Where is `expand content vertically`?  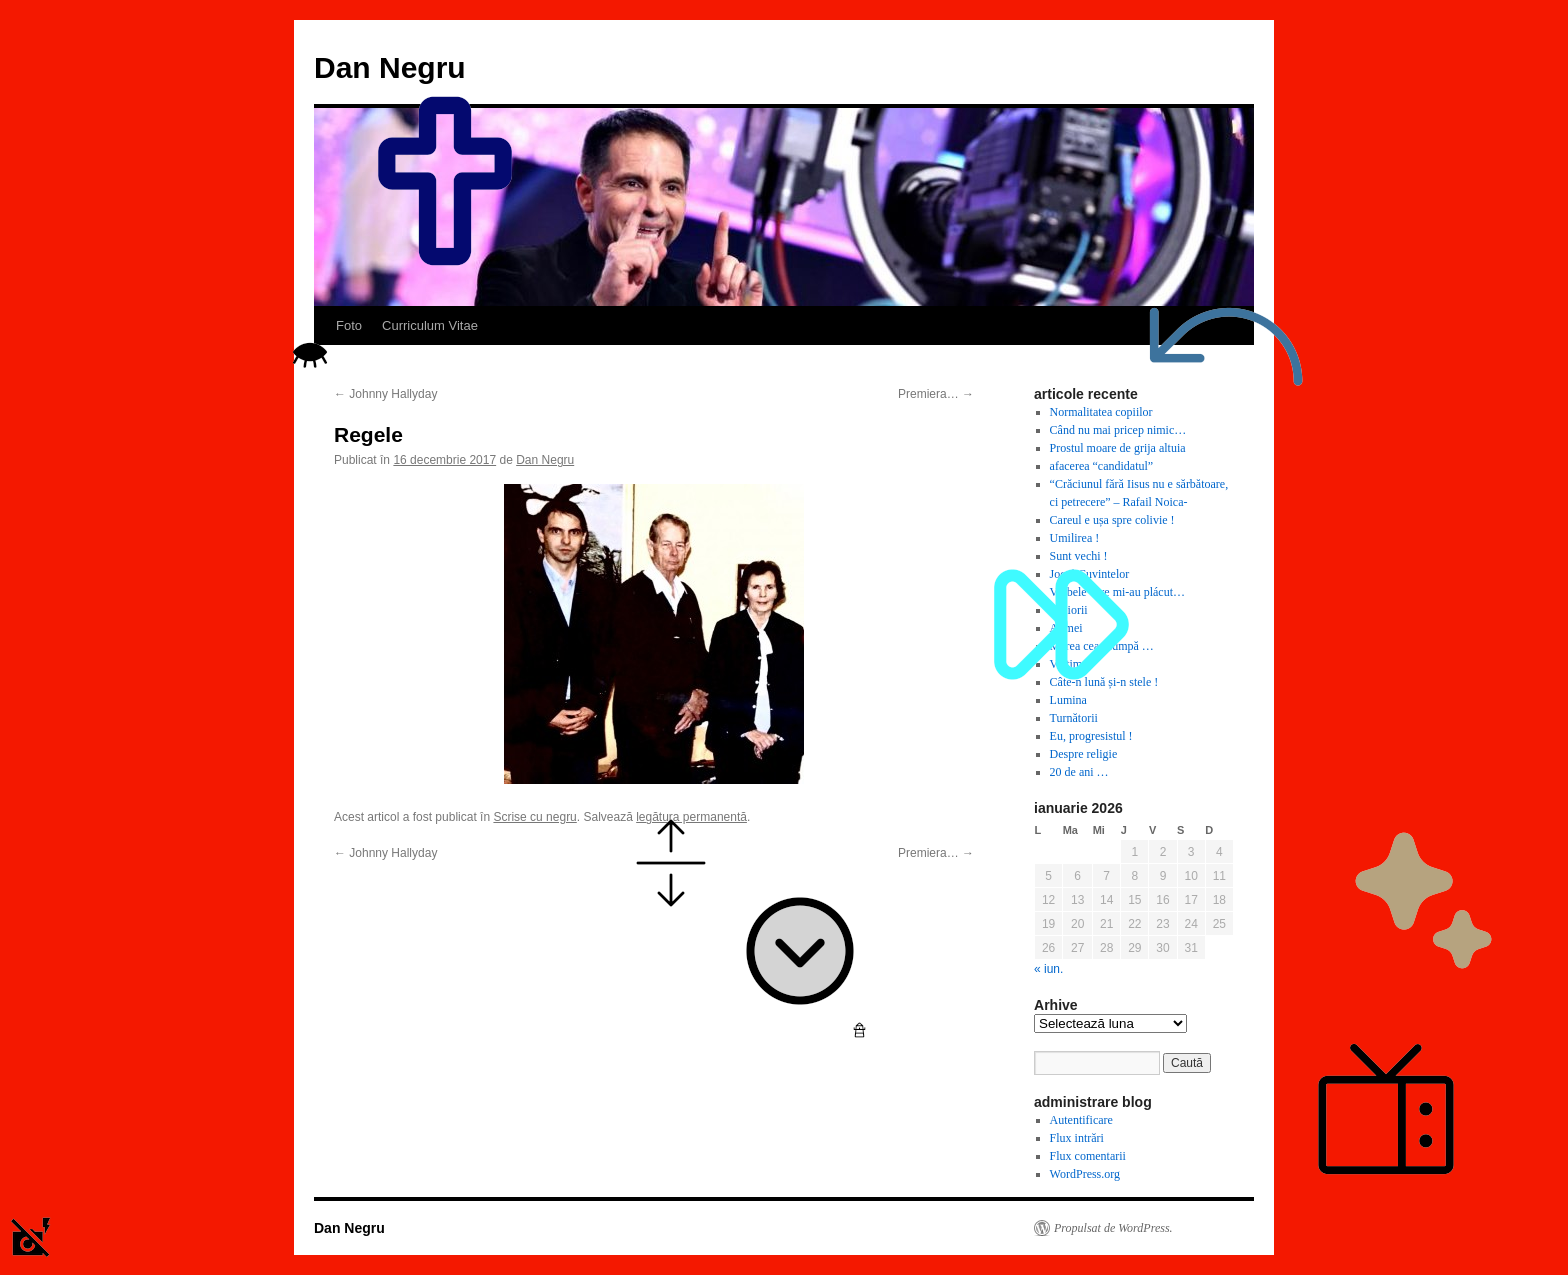
expand content vertically is located at coordinates (671, 863).